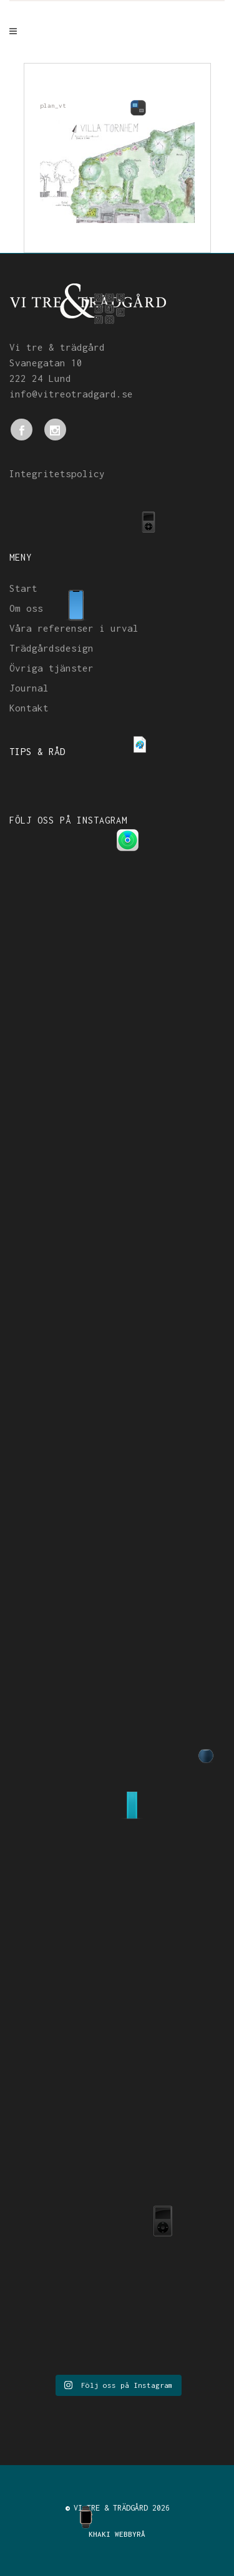  What do you see at coordinates (132, 1805) in the screenshot?
I see `iPod nano device connected` at bounding box center [132, 1805].